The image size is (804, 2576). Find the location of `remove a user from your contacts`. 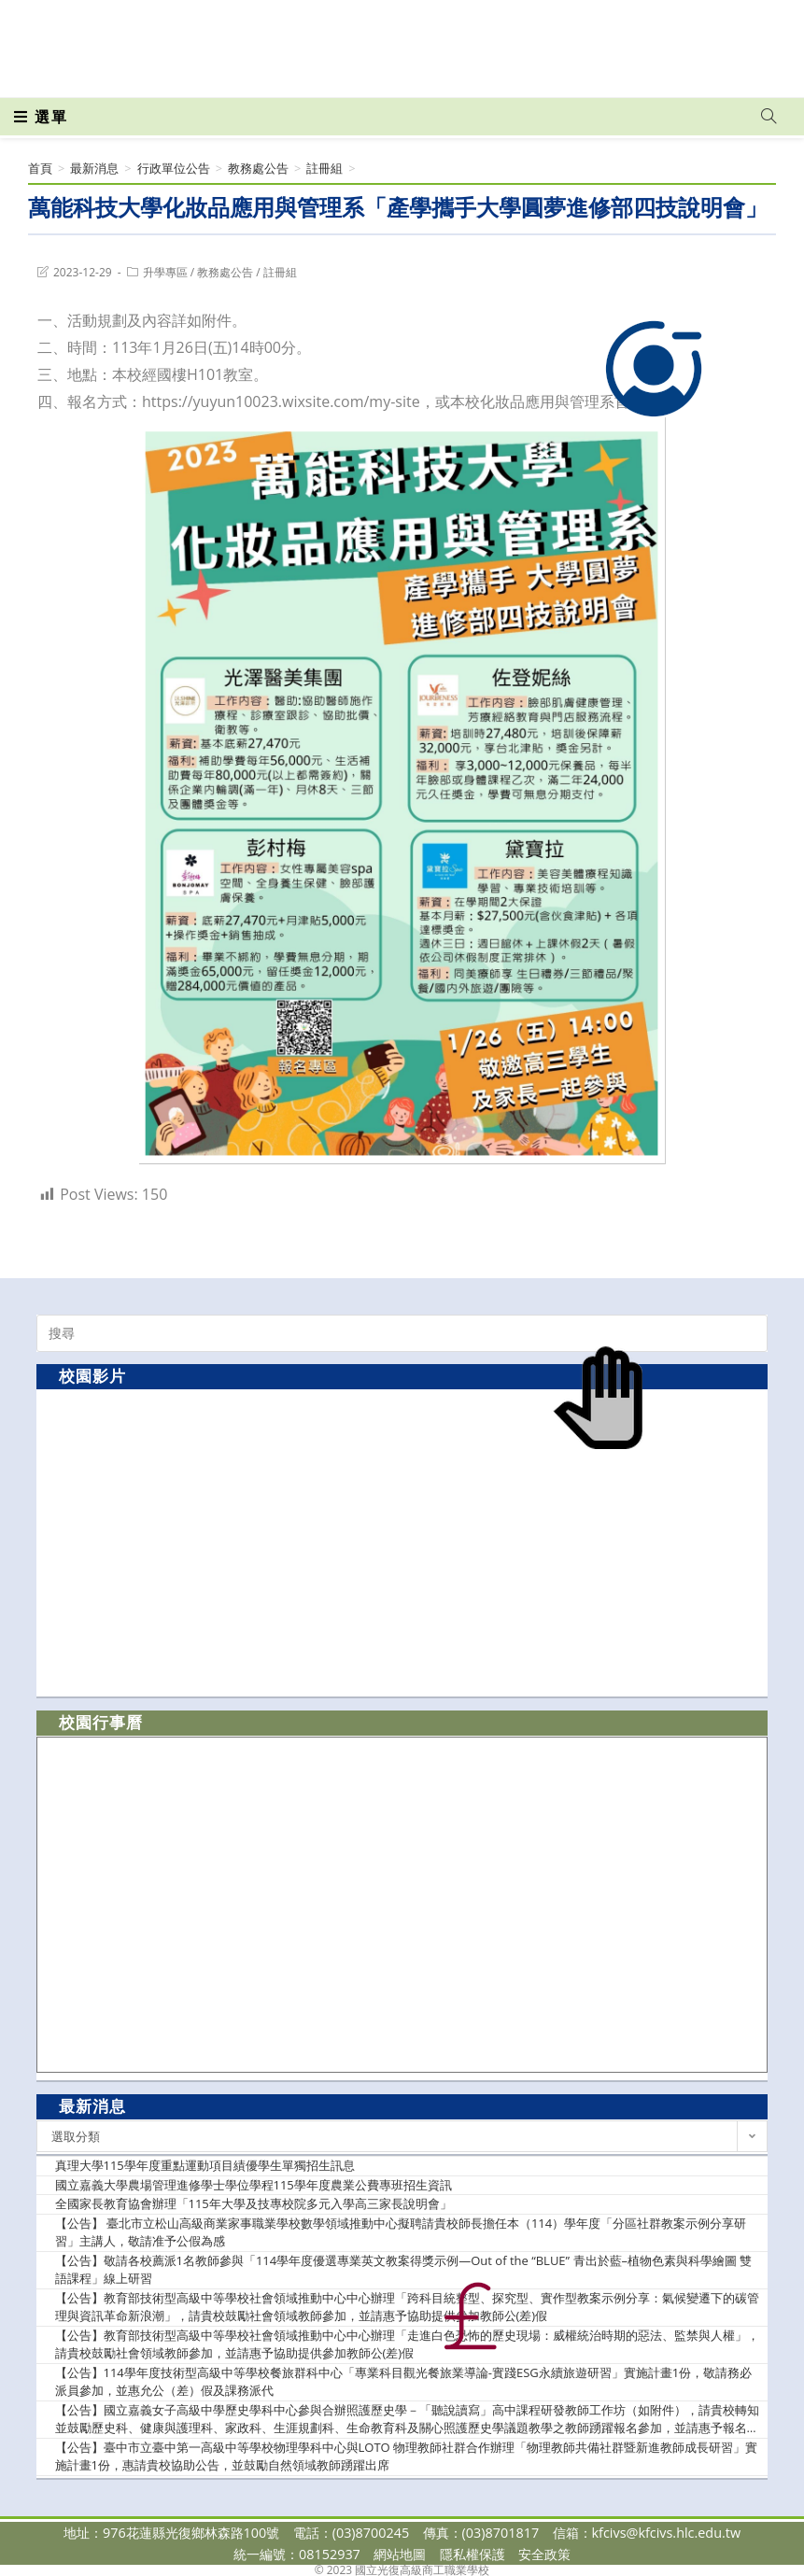

remove a user from your contacts is located at coordinates (654, 369).